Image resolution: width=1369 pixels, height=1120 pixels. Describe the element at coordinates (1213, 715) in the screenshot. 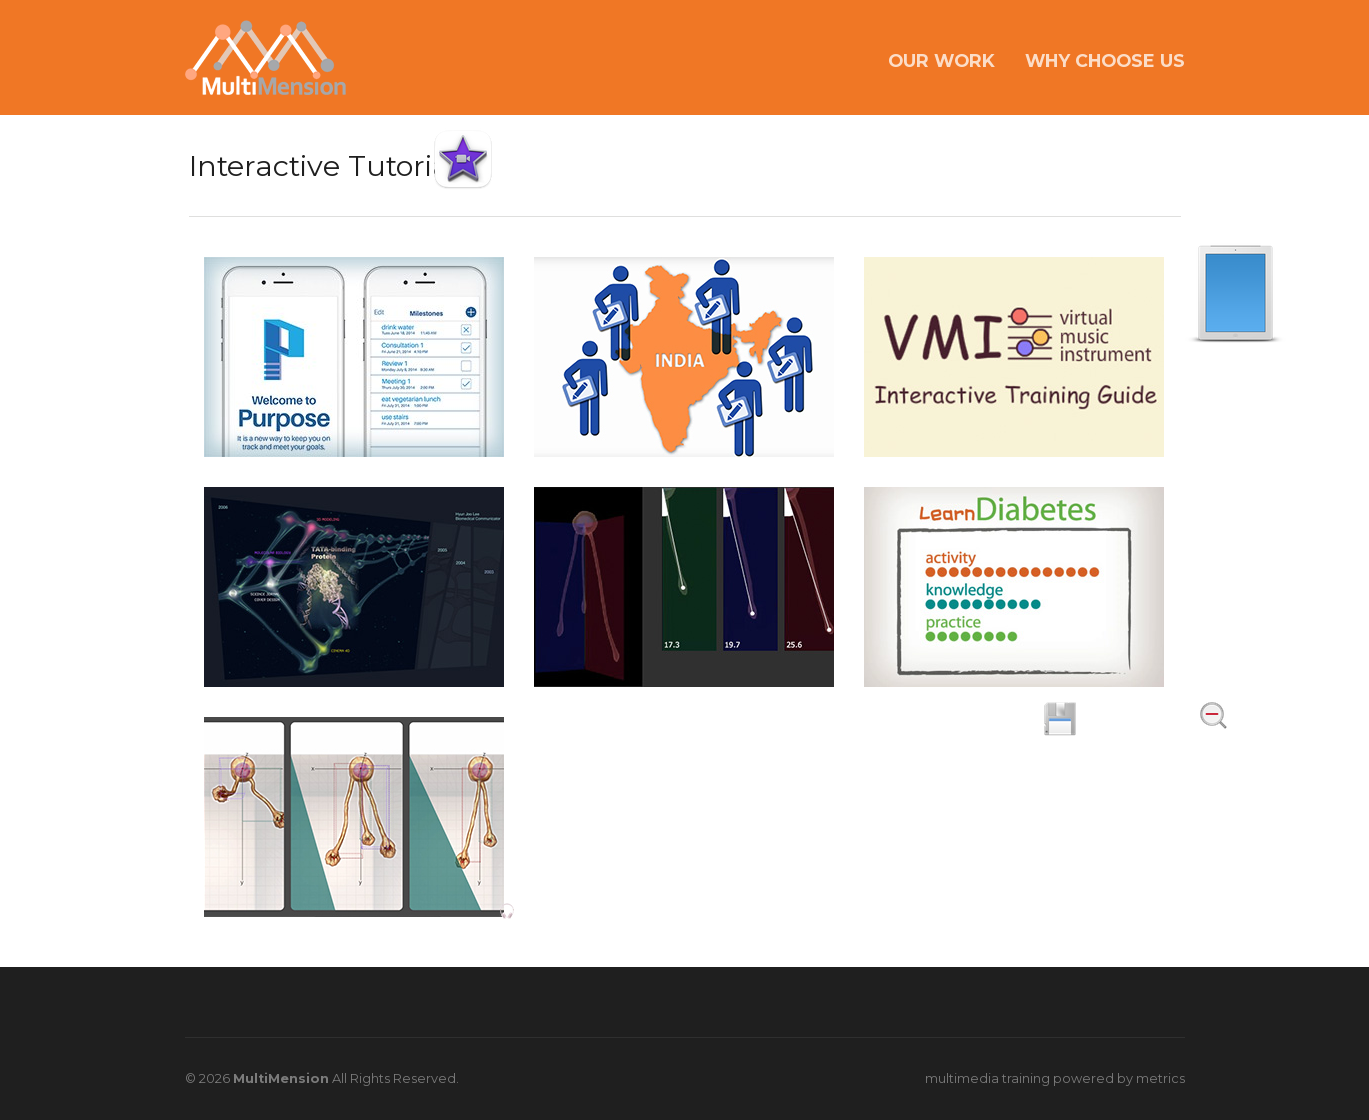

I see `zoom out of the current view` at that location.